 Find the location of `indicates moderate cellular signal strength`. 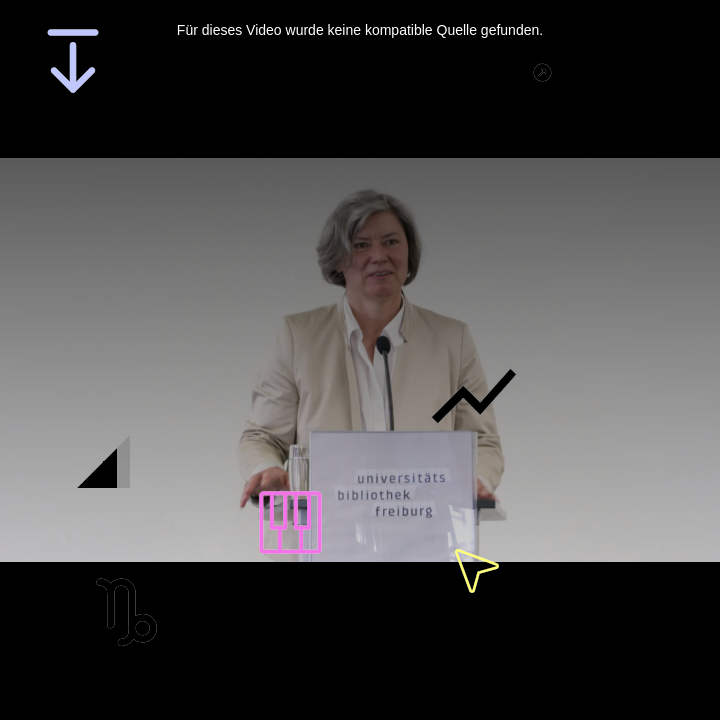

indicates moderate cellular signal strength is located at coordinates (103, 461).